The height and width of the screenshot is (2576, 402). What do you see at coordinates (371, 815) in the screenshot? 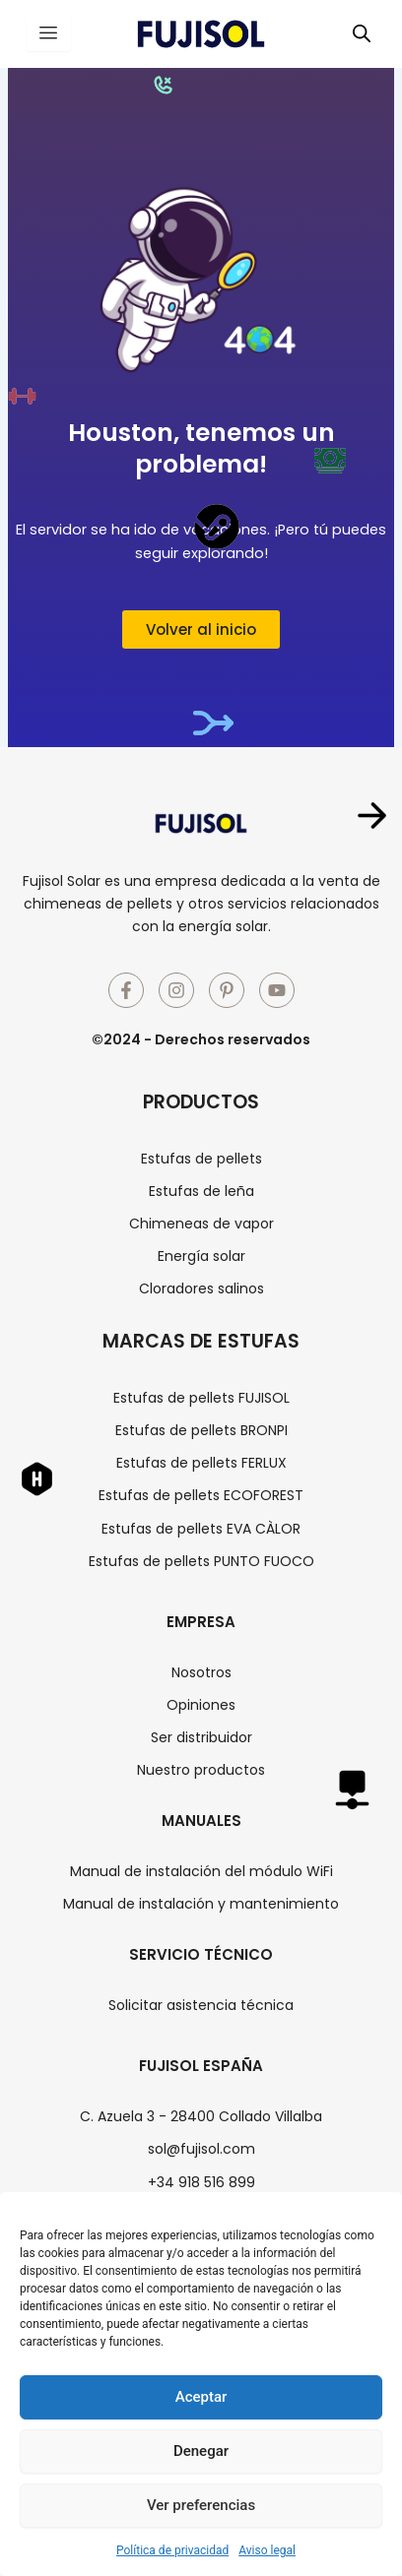
I see `navigate to the next item or screen` at bounding box center [371, 815].